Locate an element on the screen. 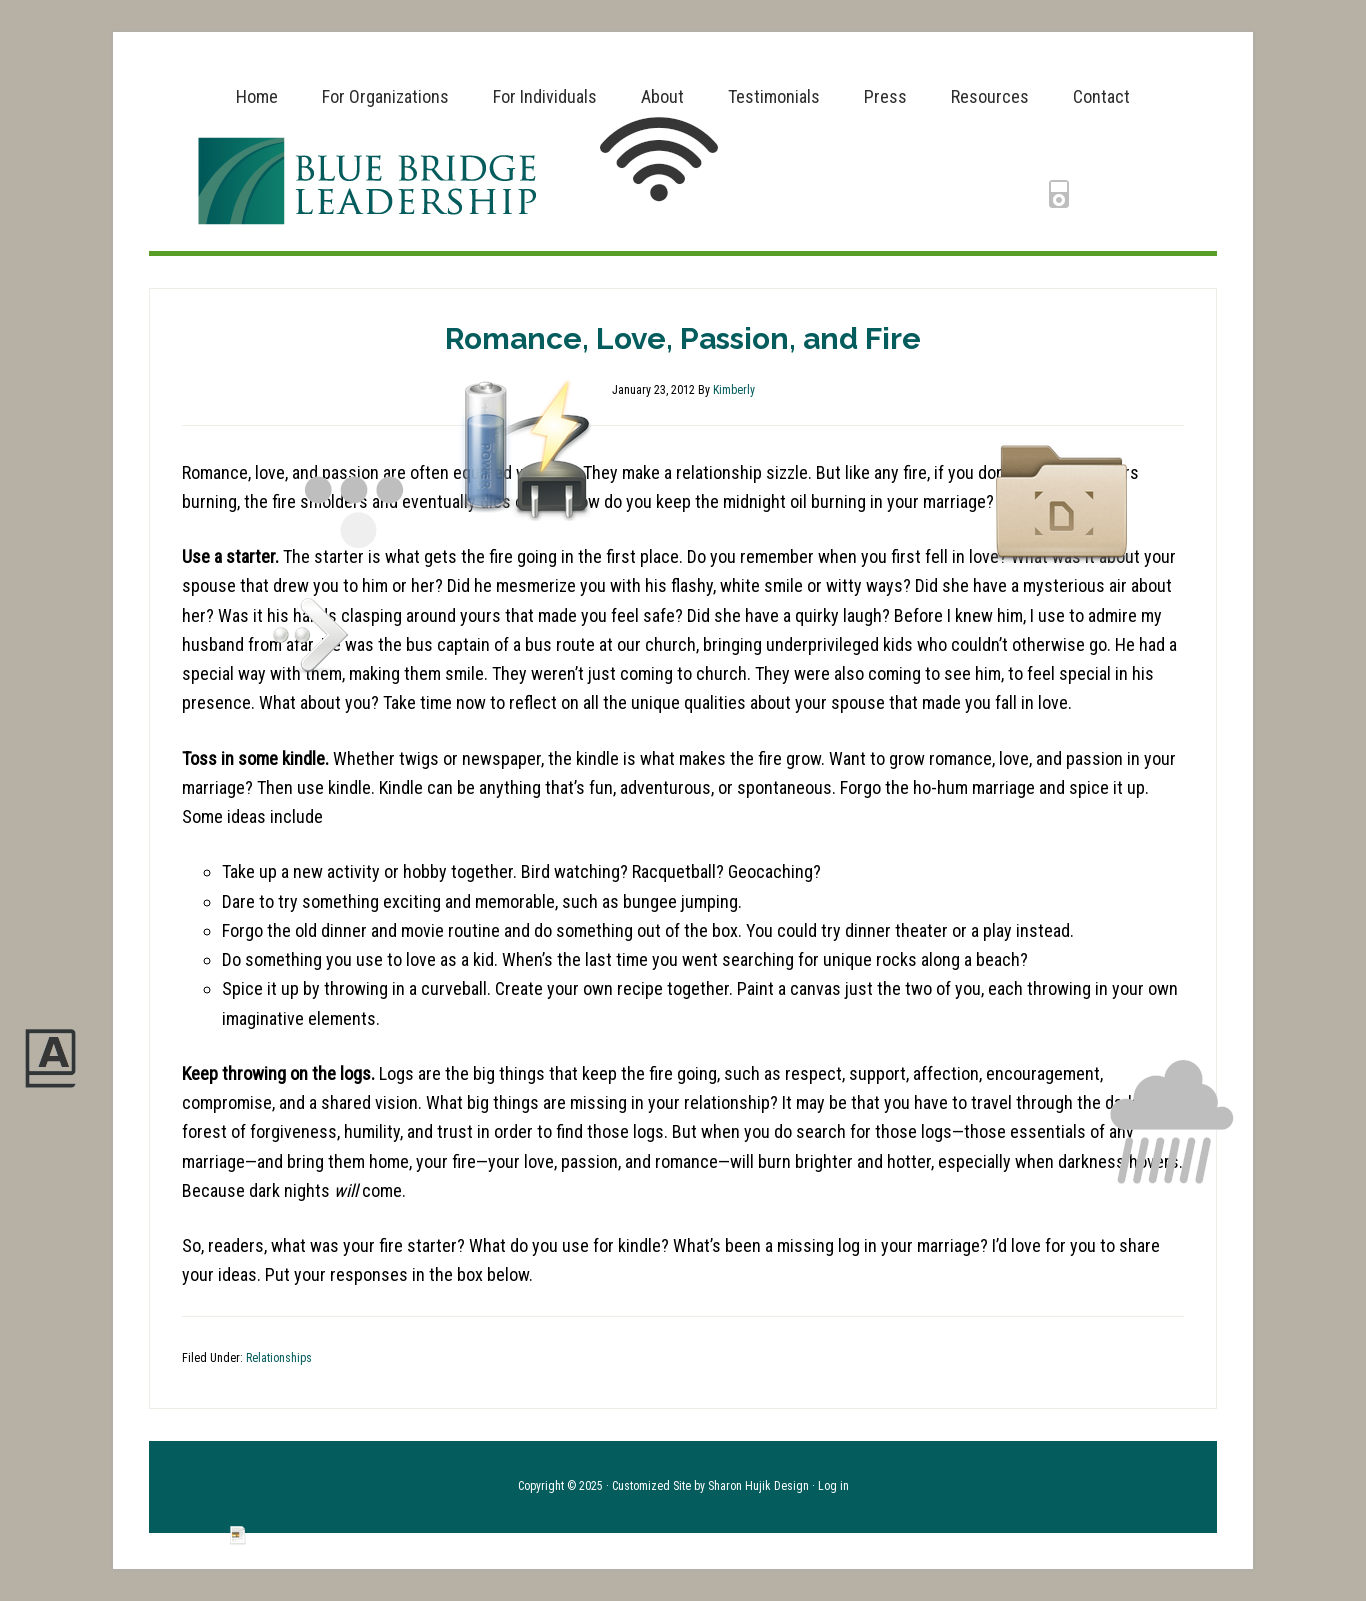 This screenshot has width=1366, height=1601. access desktop folder contents is located at coordinates (1061, 508).